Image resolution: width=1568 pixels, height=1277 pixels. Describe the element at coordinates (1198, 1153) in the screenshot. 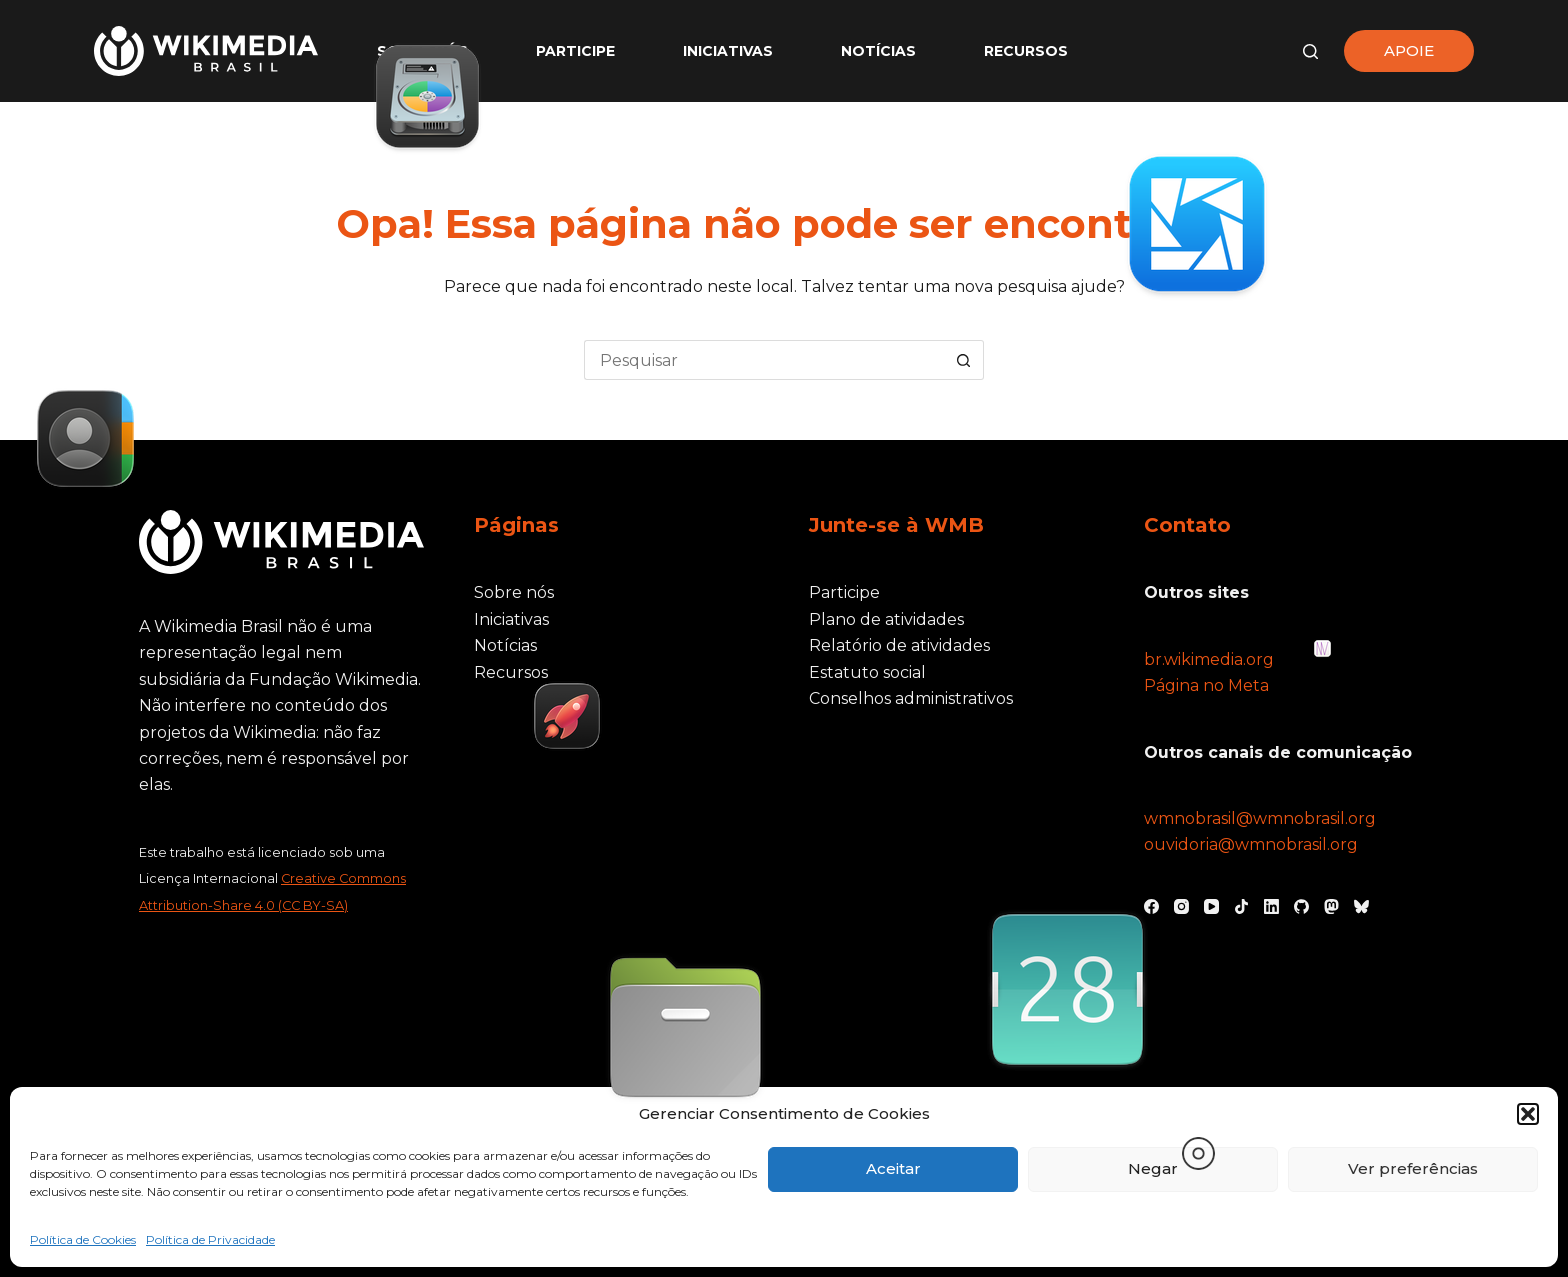

I see `indicates optical media such as a CD or DVD` at that location.